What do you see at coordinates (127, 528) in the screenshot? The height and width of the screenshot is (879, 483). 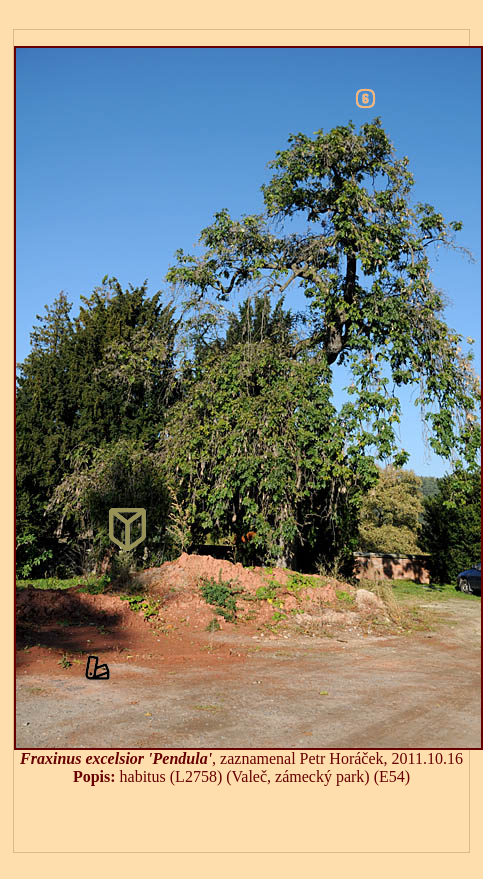 I see `access light refraction or color spectrum tools` at bounding box center [127, 528].